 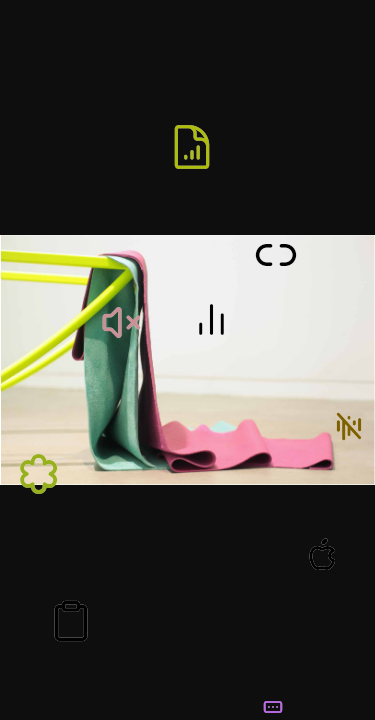 What do you see at coordinates (211, 319) in the screenshot?
I see `view bar chart or statistics` at bounding box center [211, 319].